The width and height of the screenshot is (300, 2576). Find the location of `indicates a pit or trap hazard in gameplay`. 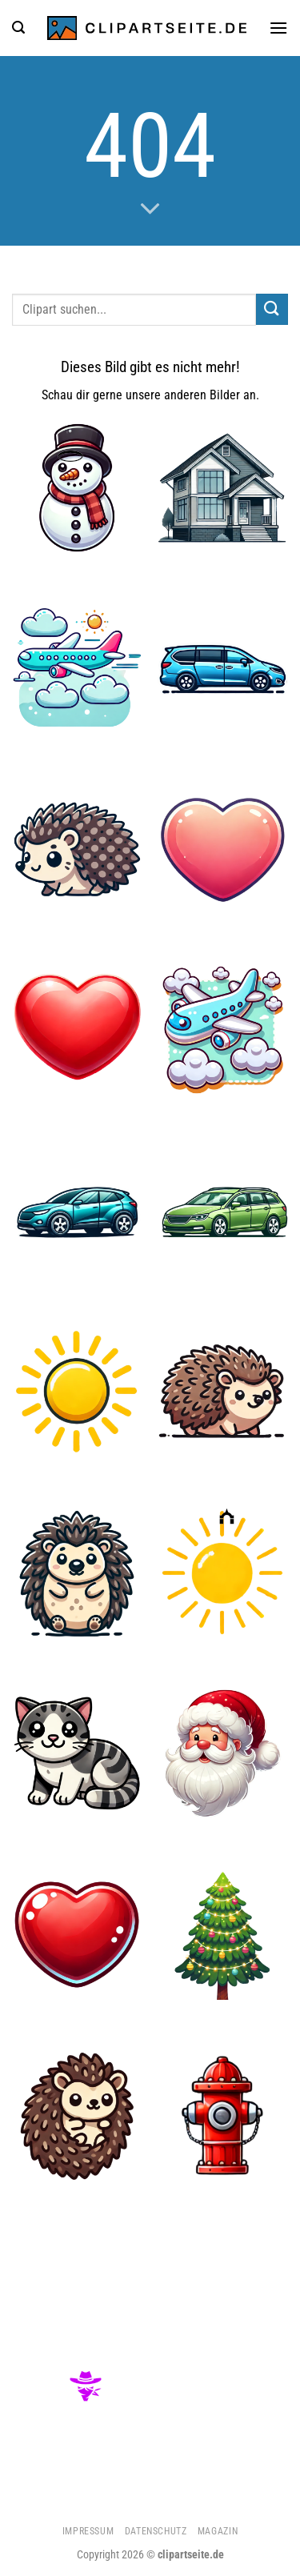

indicates a pit or trap hazard in gameplay is located at coordinates (70, 456).